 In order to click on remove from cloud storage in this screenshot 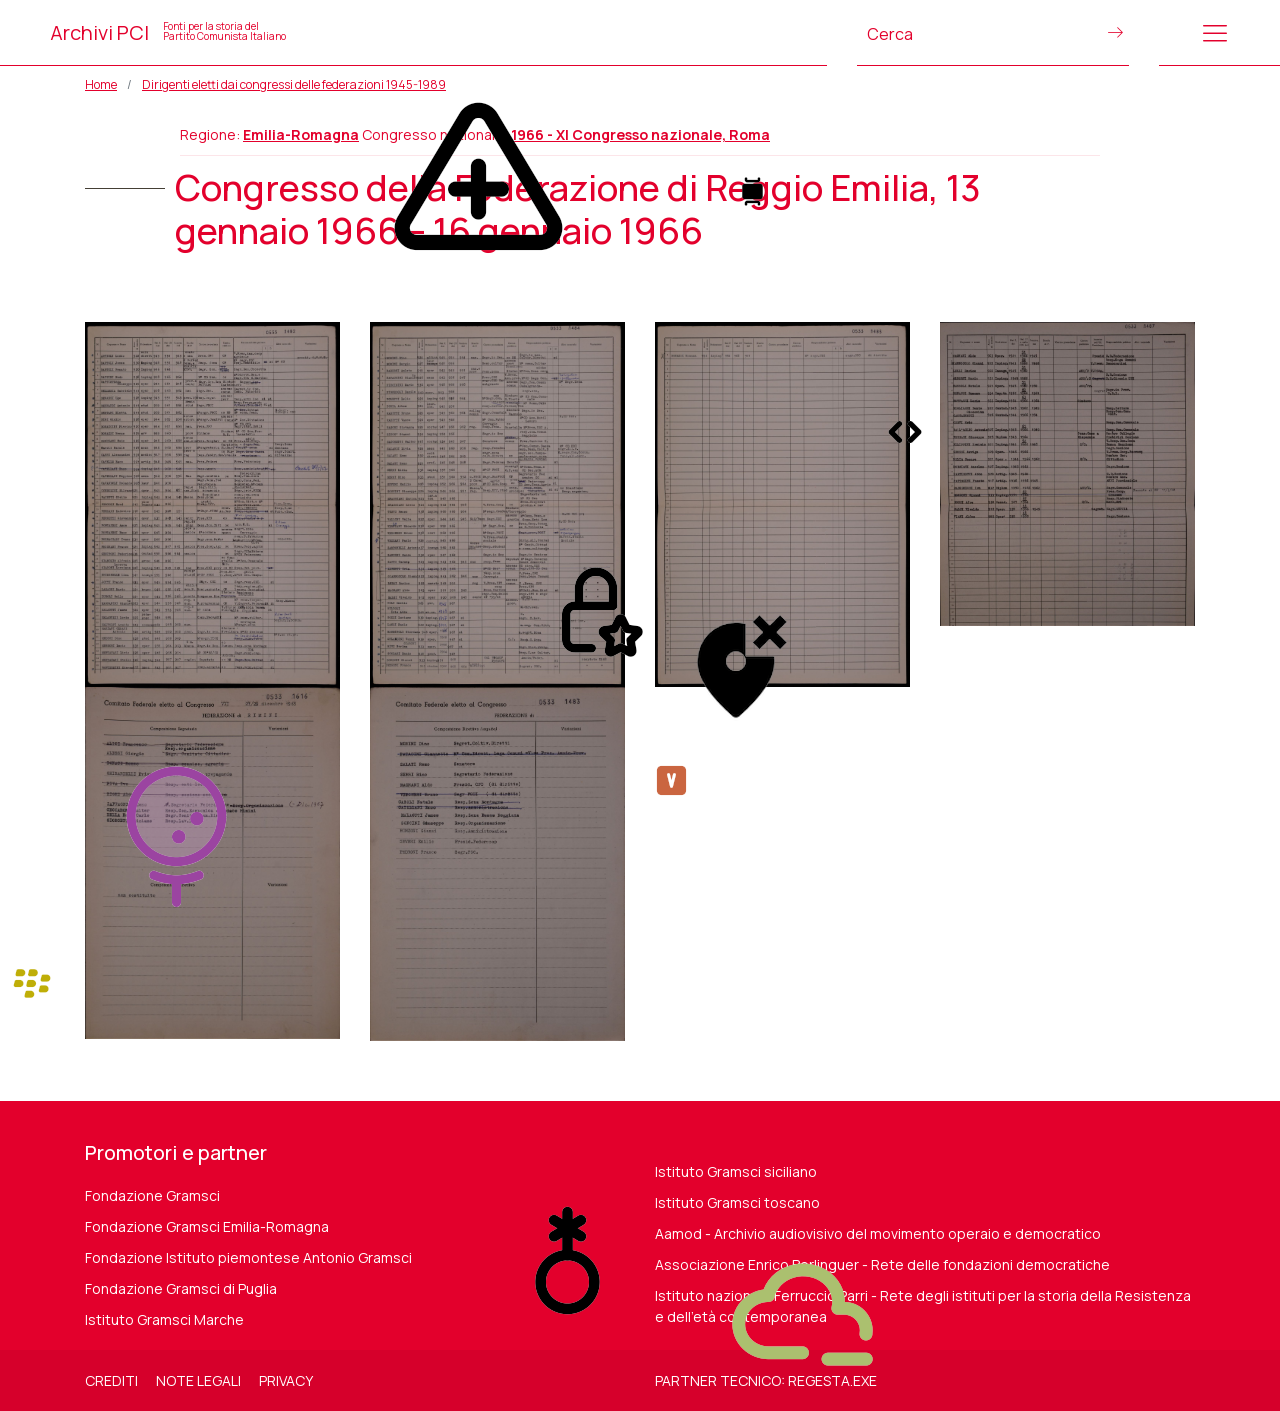, I will do `click(802, 1314)`.